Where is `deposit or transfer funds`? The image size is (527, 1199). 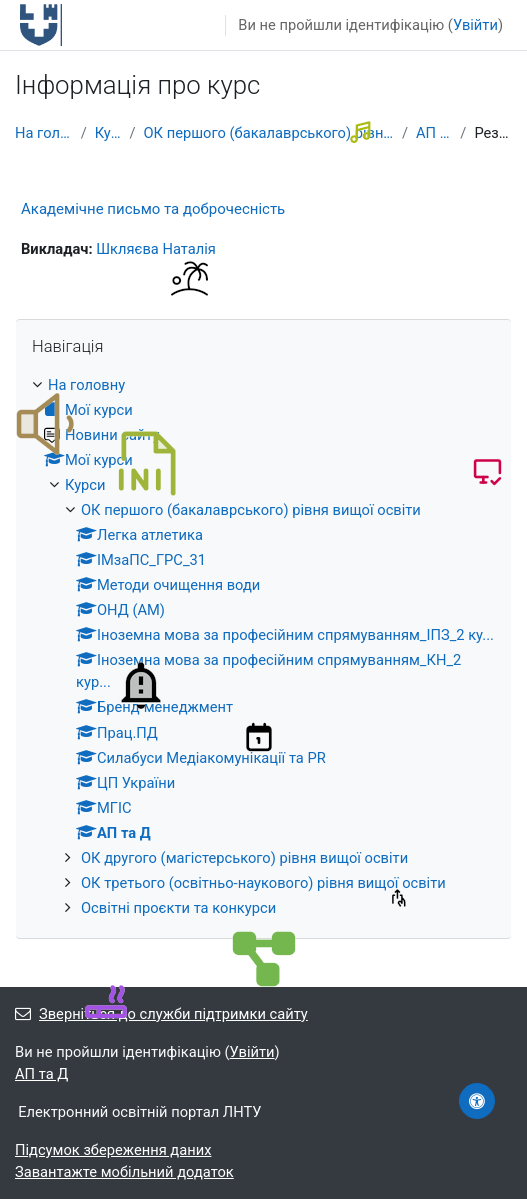 deposit or transfer funds is located at coordinates (398, 898).